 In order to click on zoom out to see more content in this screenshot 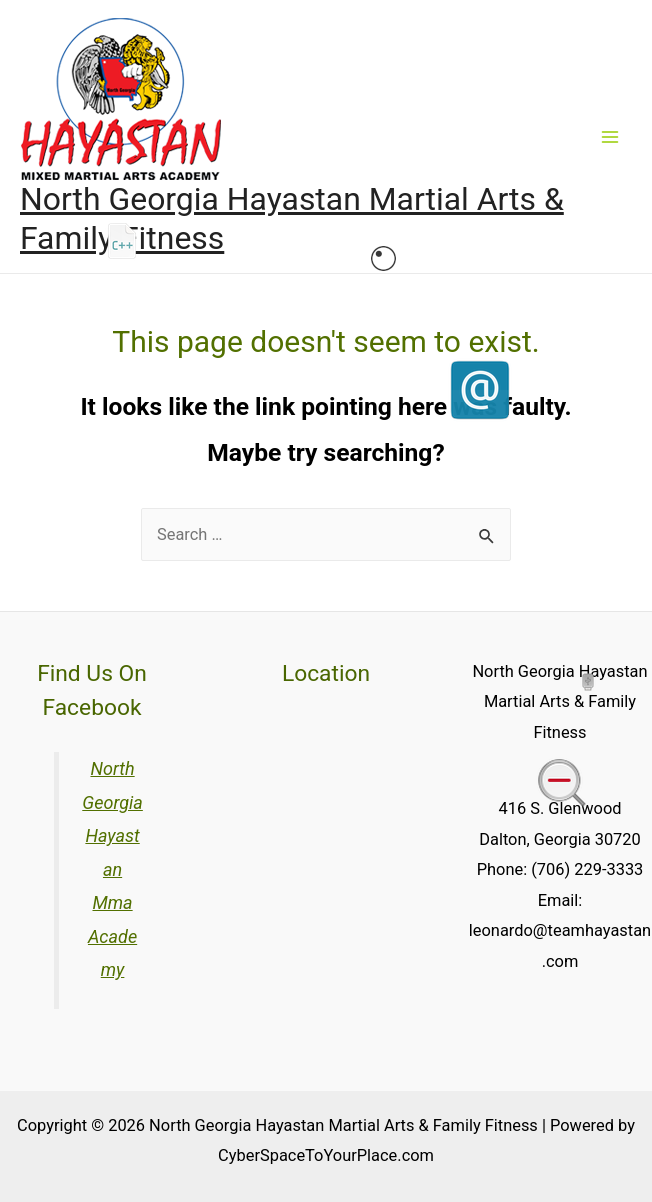, I will do `click(562, 783)`.